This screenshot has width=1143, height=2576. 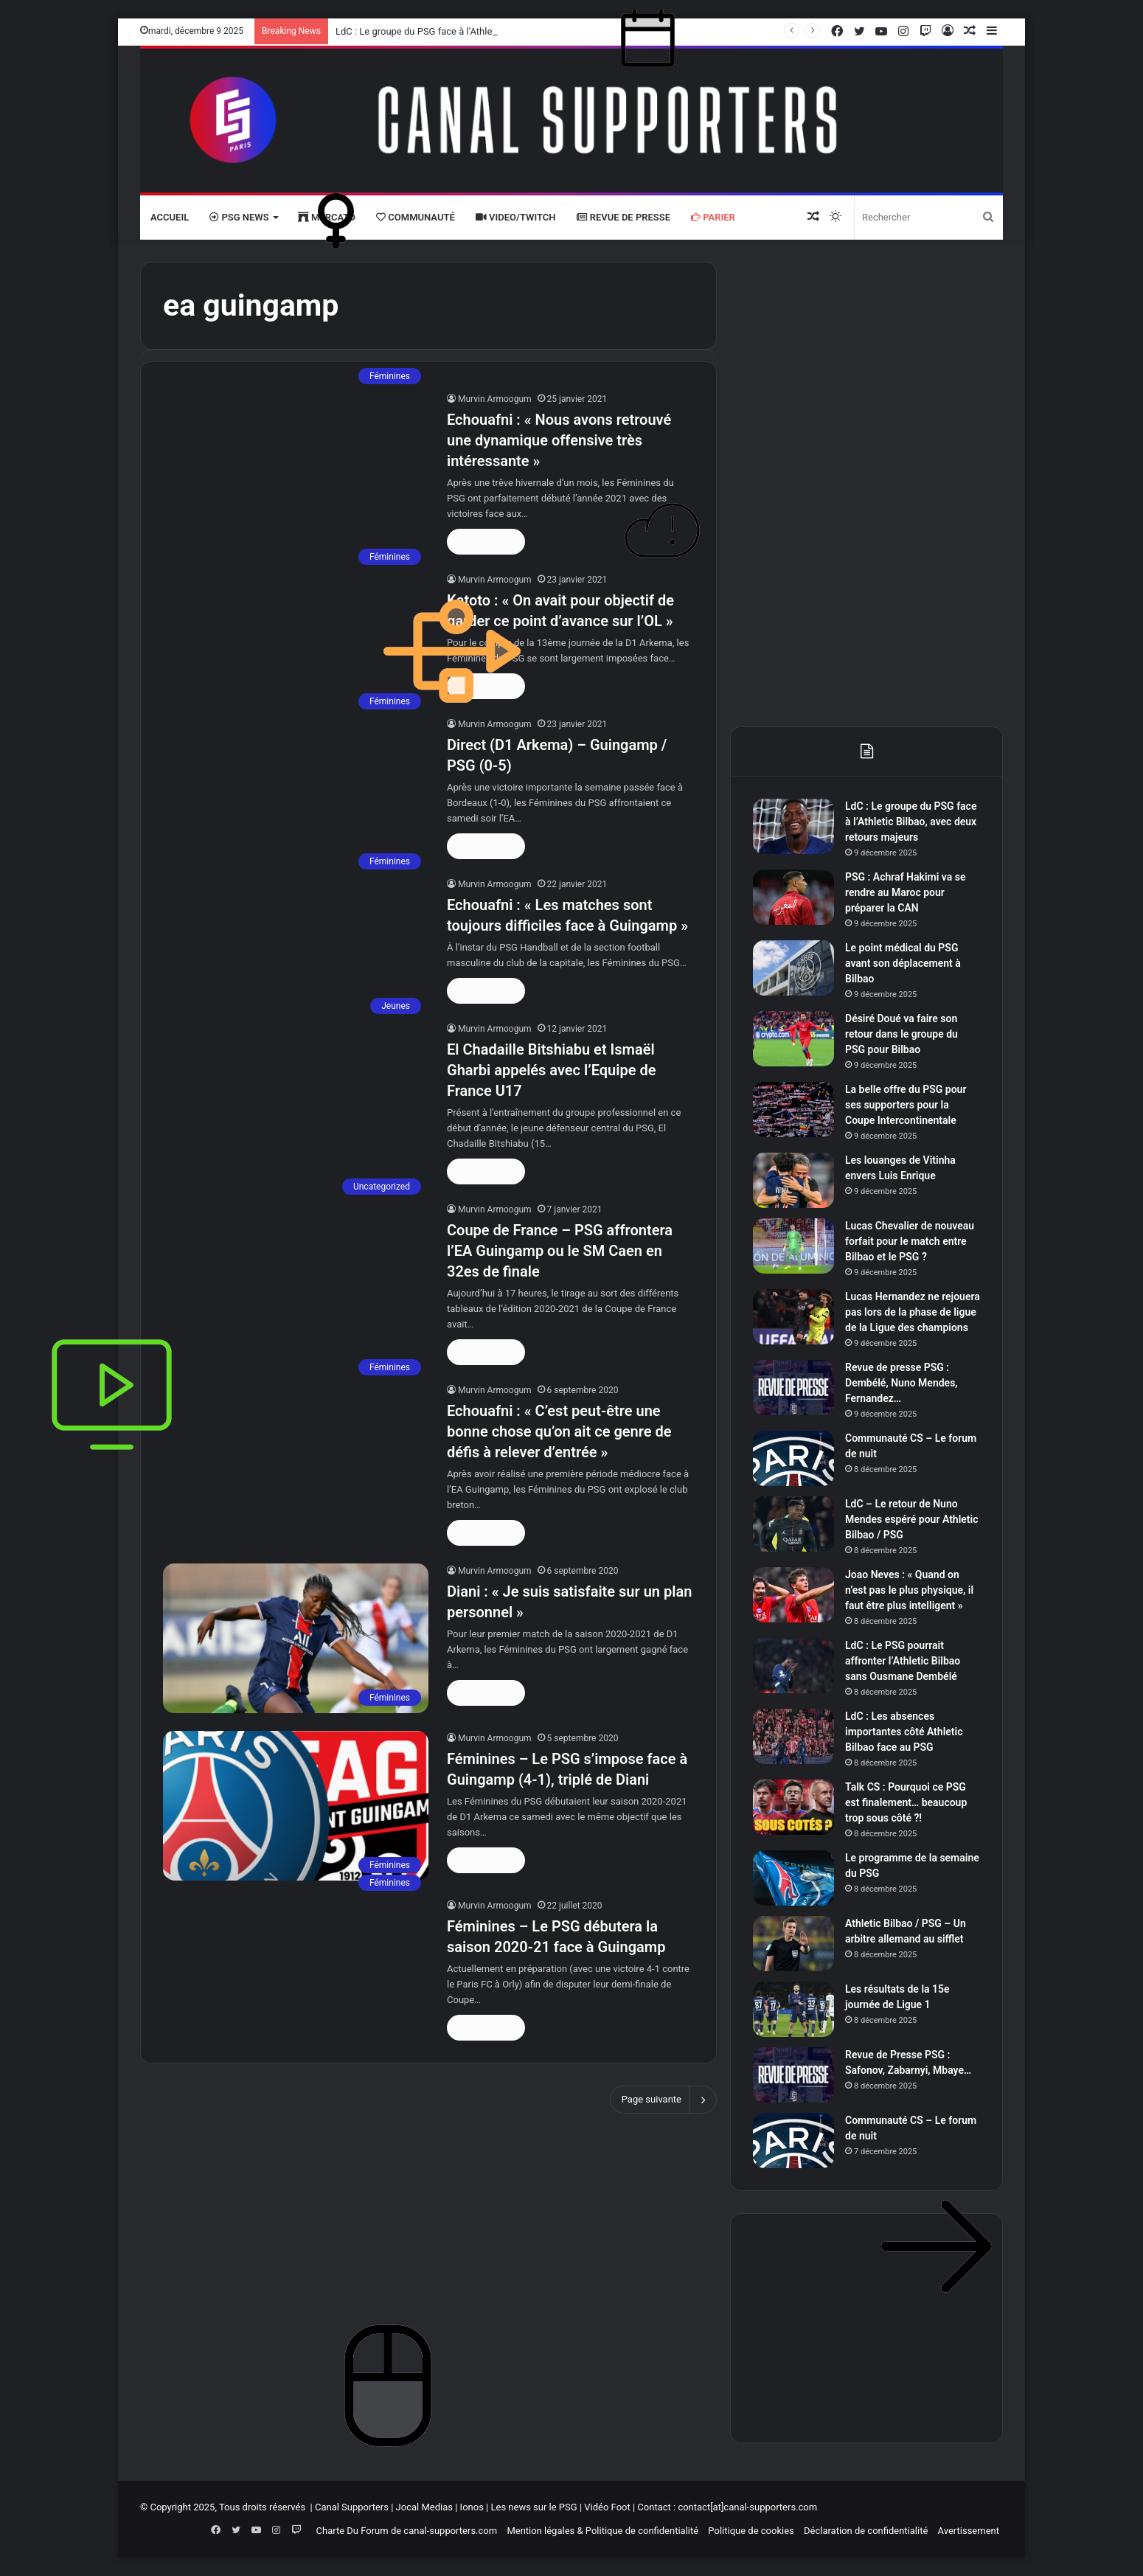 I want to click on mouse input device indicator, so click(x=388, y=2386).